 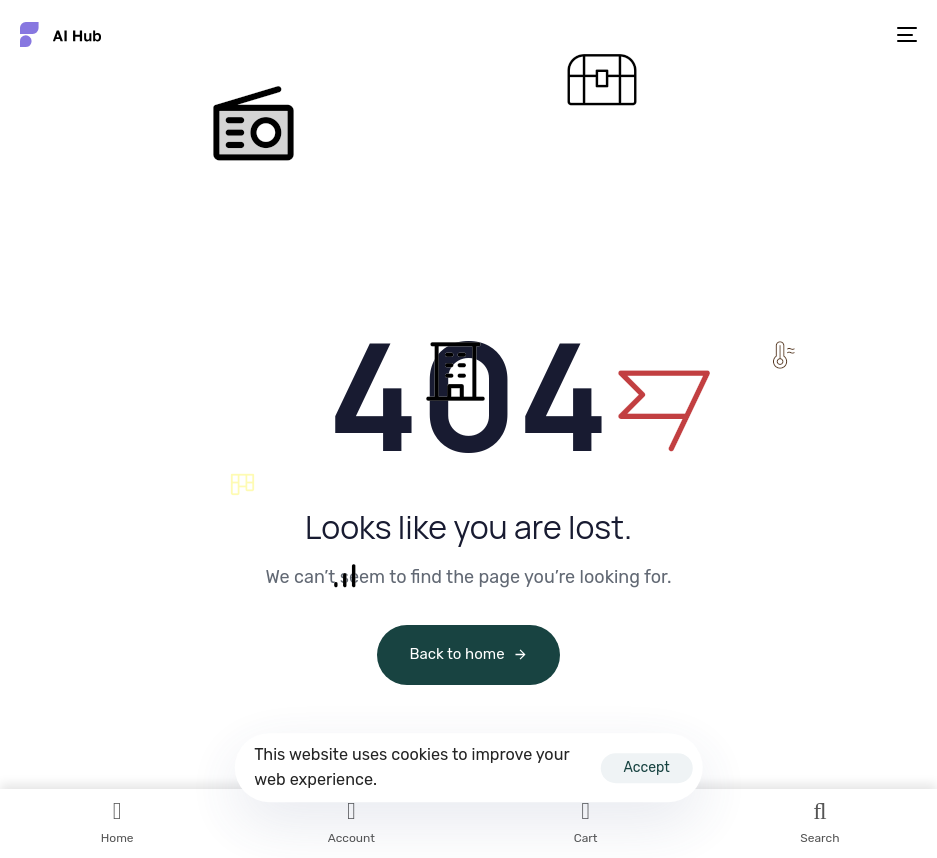 What do you see at coordinates (253, 129) in the screenshot?
I see `open radio or audio streaming` at bounding box center [253, 129].